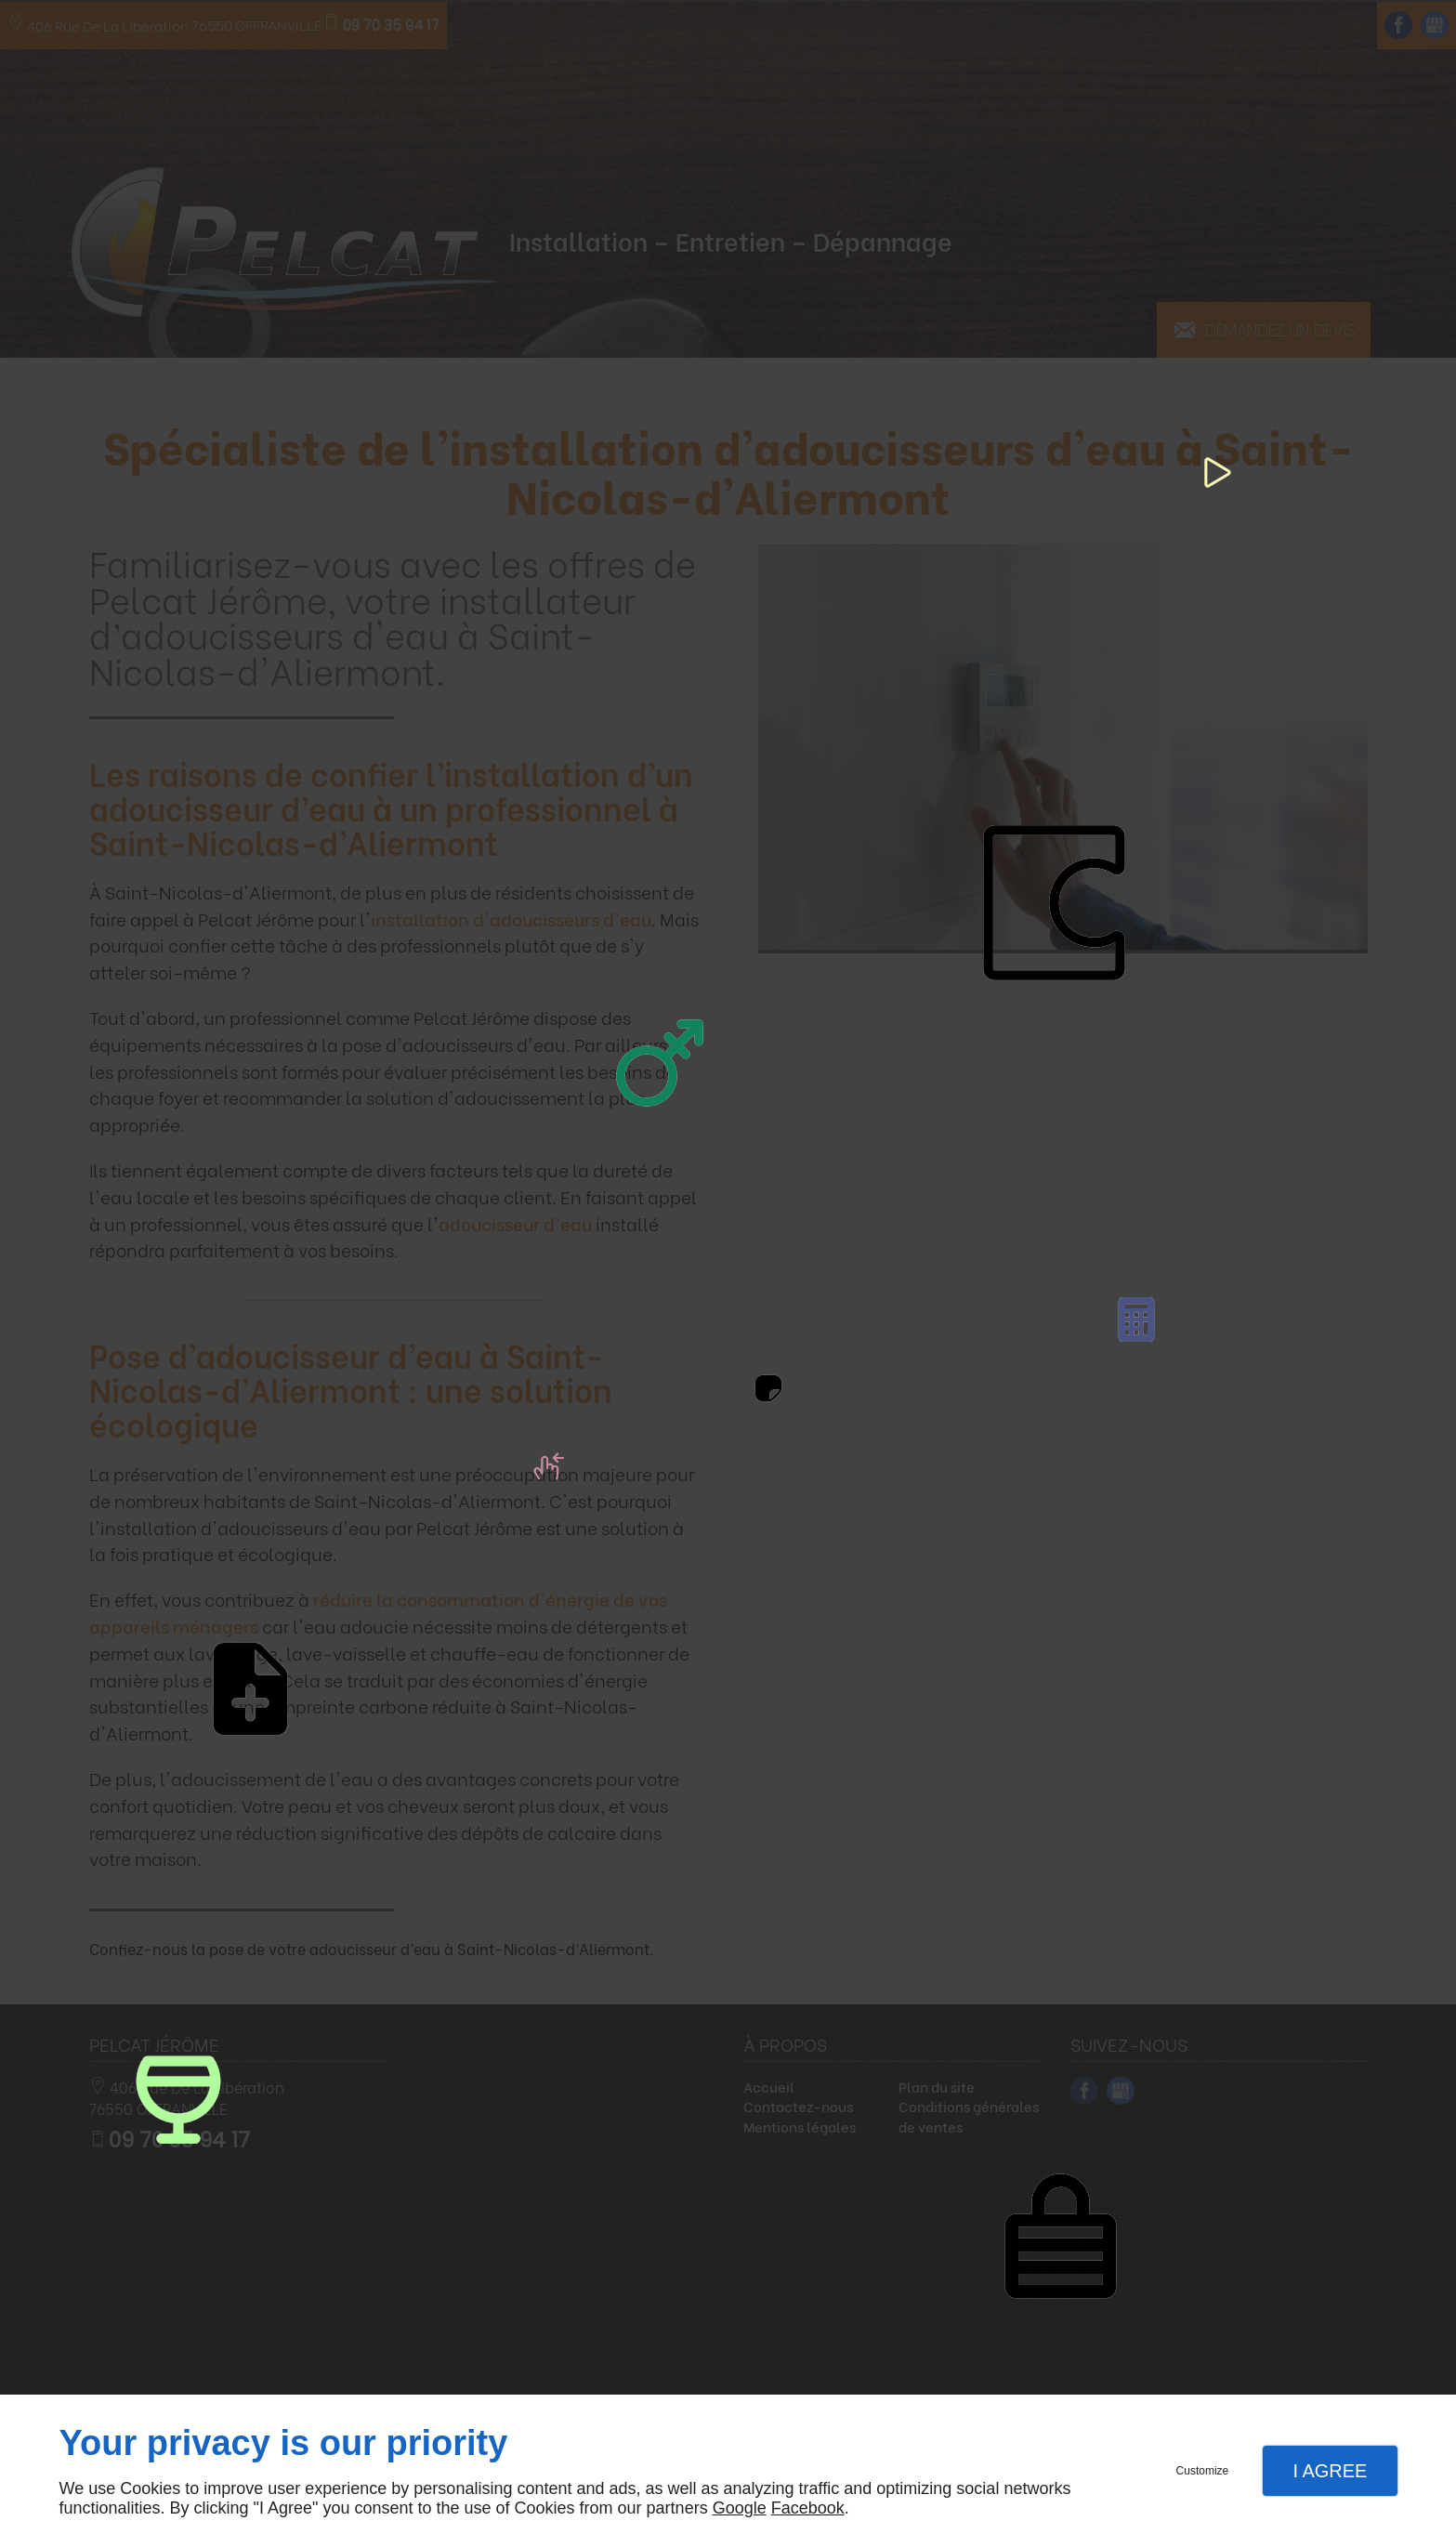  I want to click on open coda app, so click(1054, 902).